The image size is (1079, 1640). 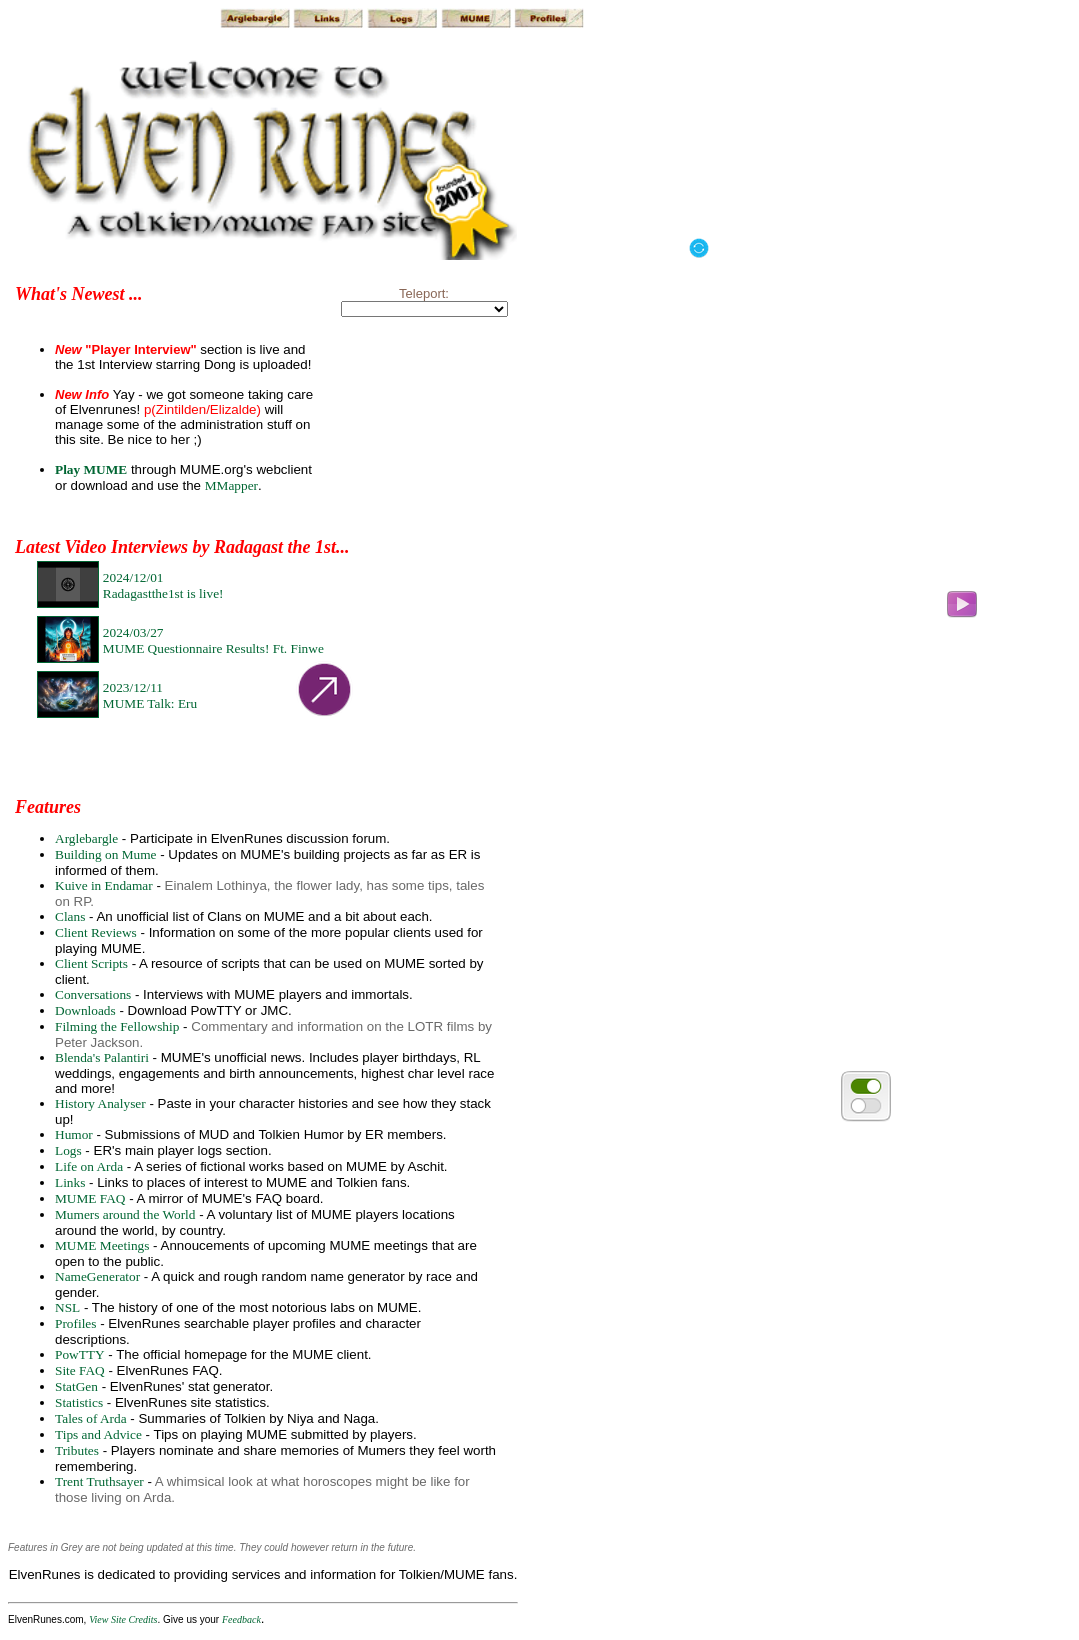 I want to click on indicates a symbolic link or shortcut to another file, so click(x=324, y=689).